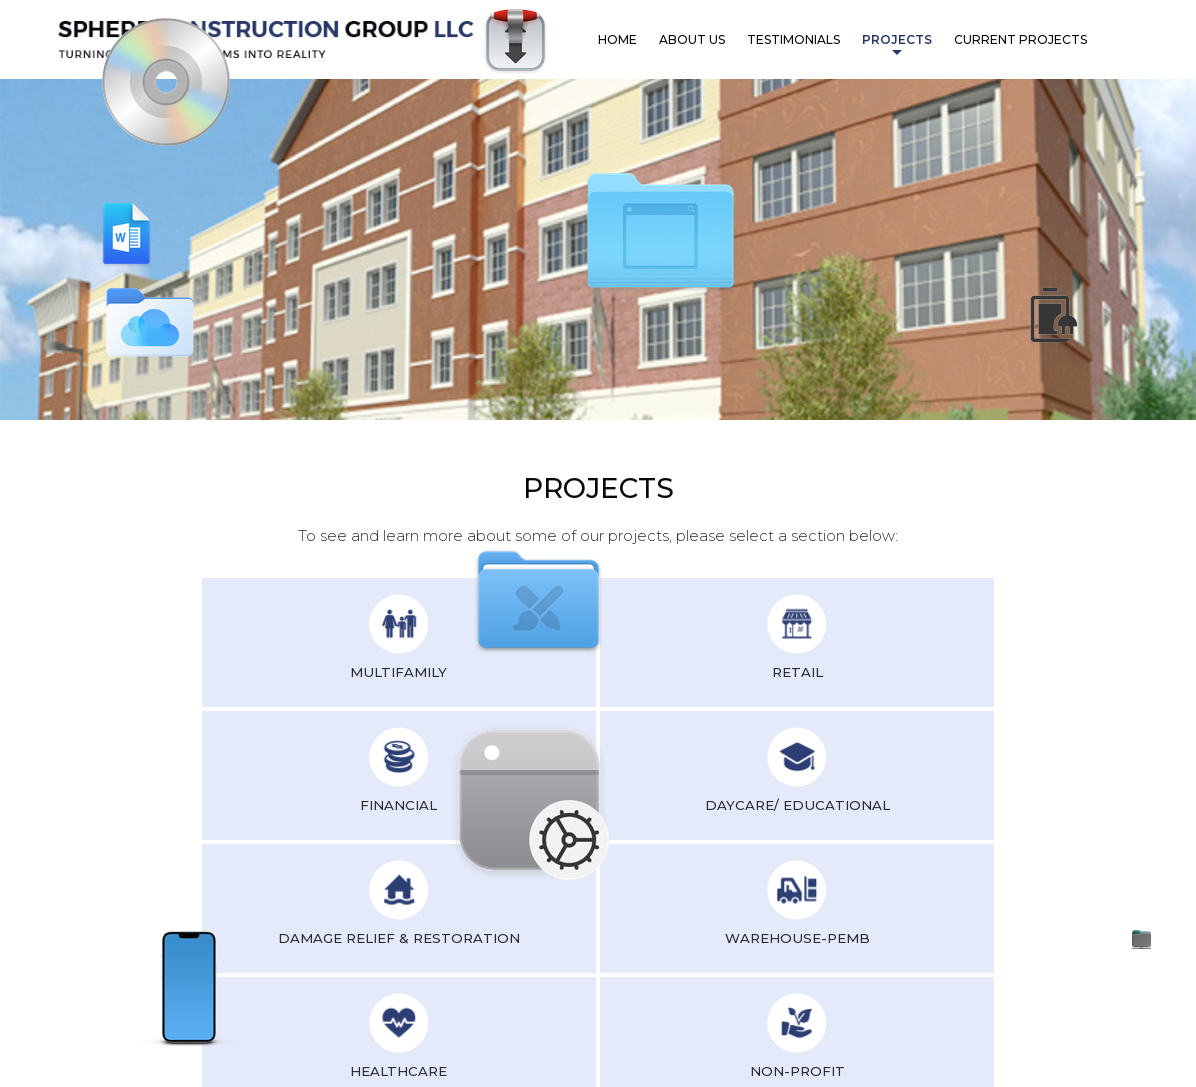 Image resolution: width=1196 pixels, height=1087 pixels. Describe the element at coordinates (149, 324) in the screenshot. I see `open iCloud Drive folder` at that location.